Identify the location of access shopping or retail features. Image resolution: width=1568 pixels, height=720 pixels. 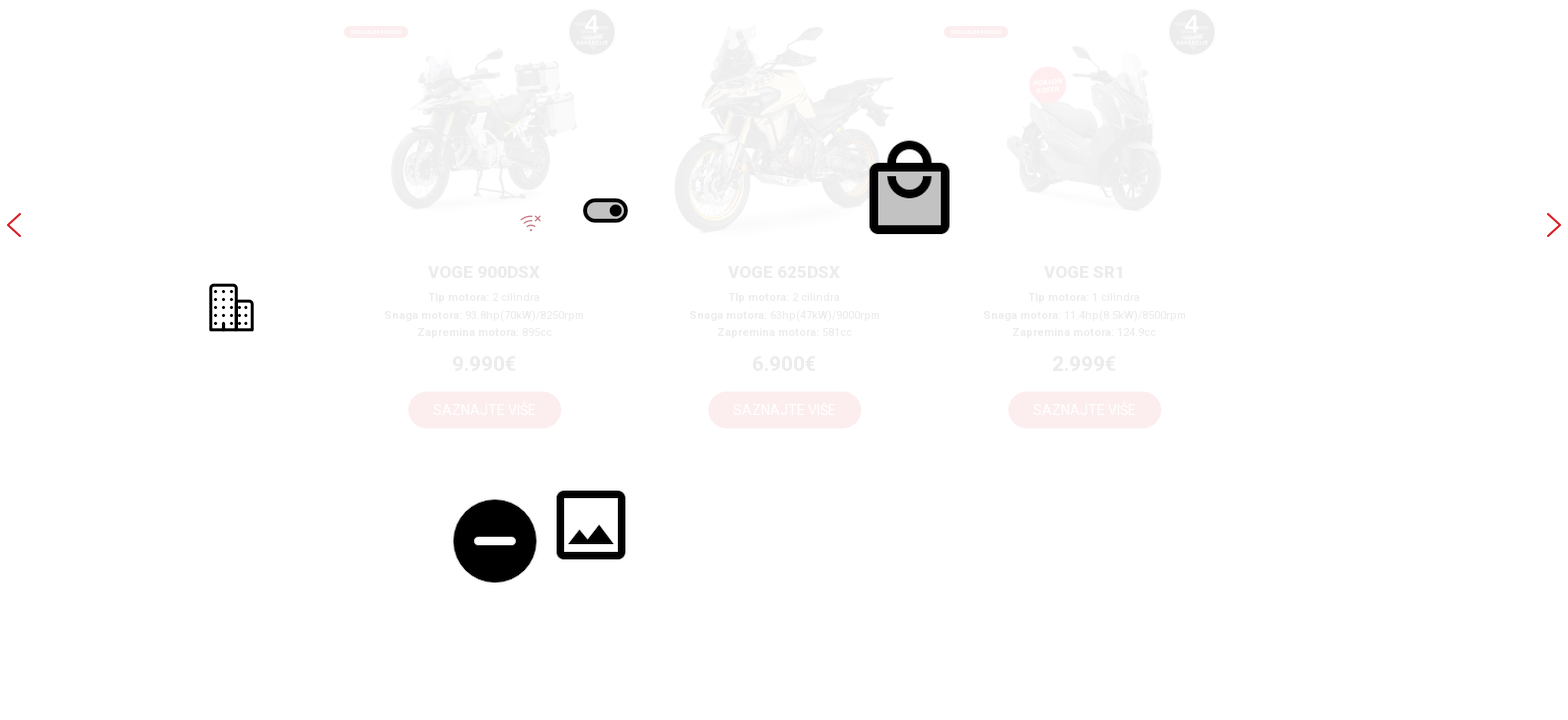
(909, 189).